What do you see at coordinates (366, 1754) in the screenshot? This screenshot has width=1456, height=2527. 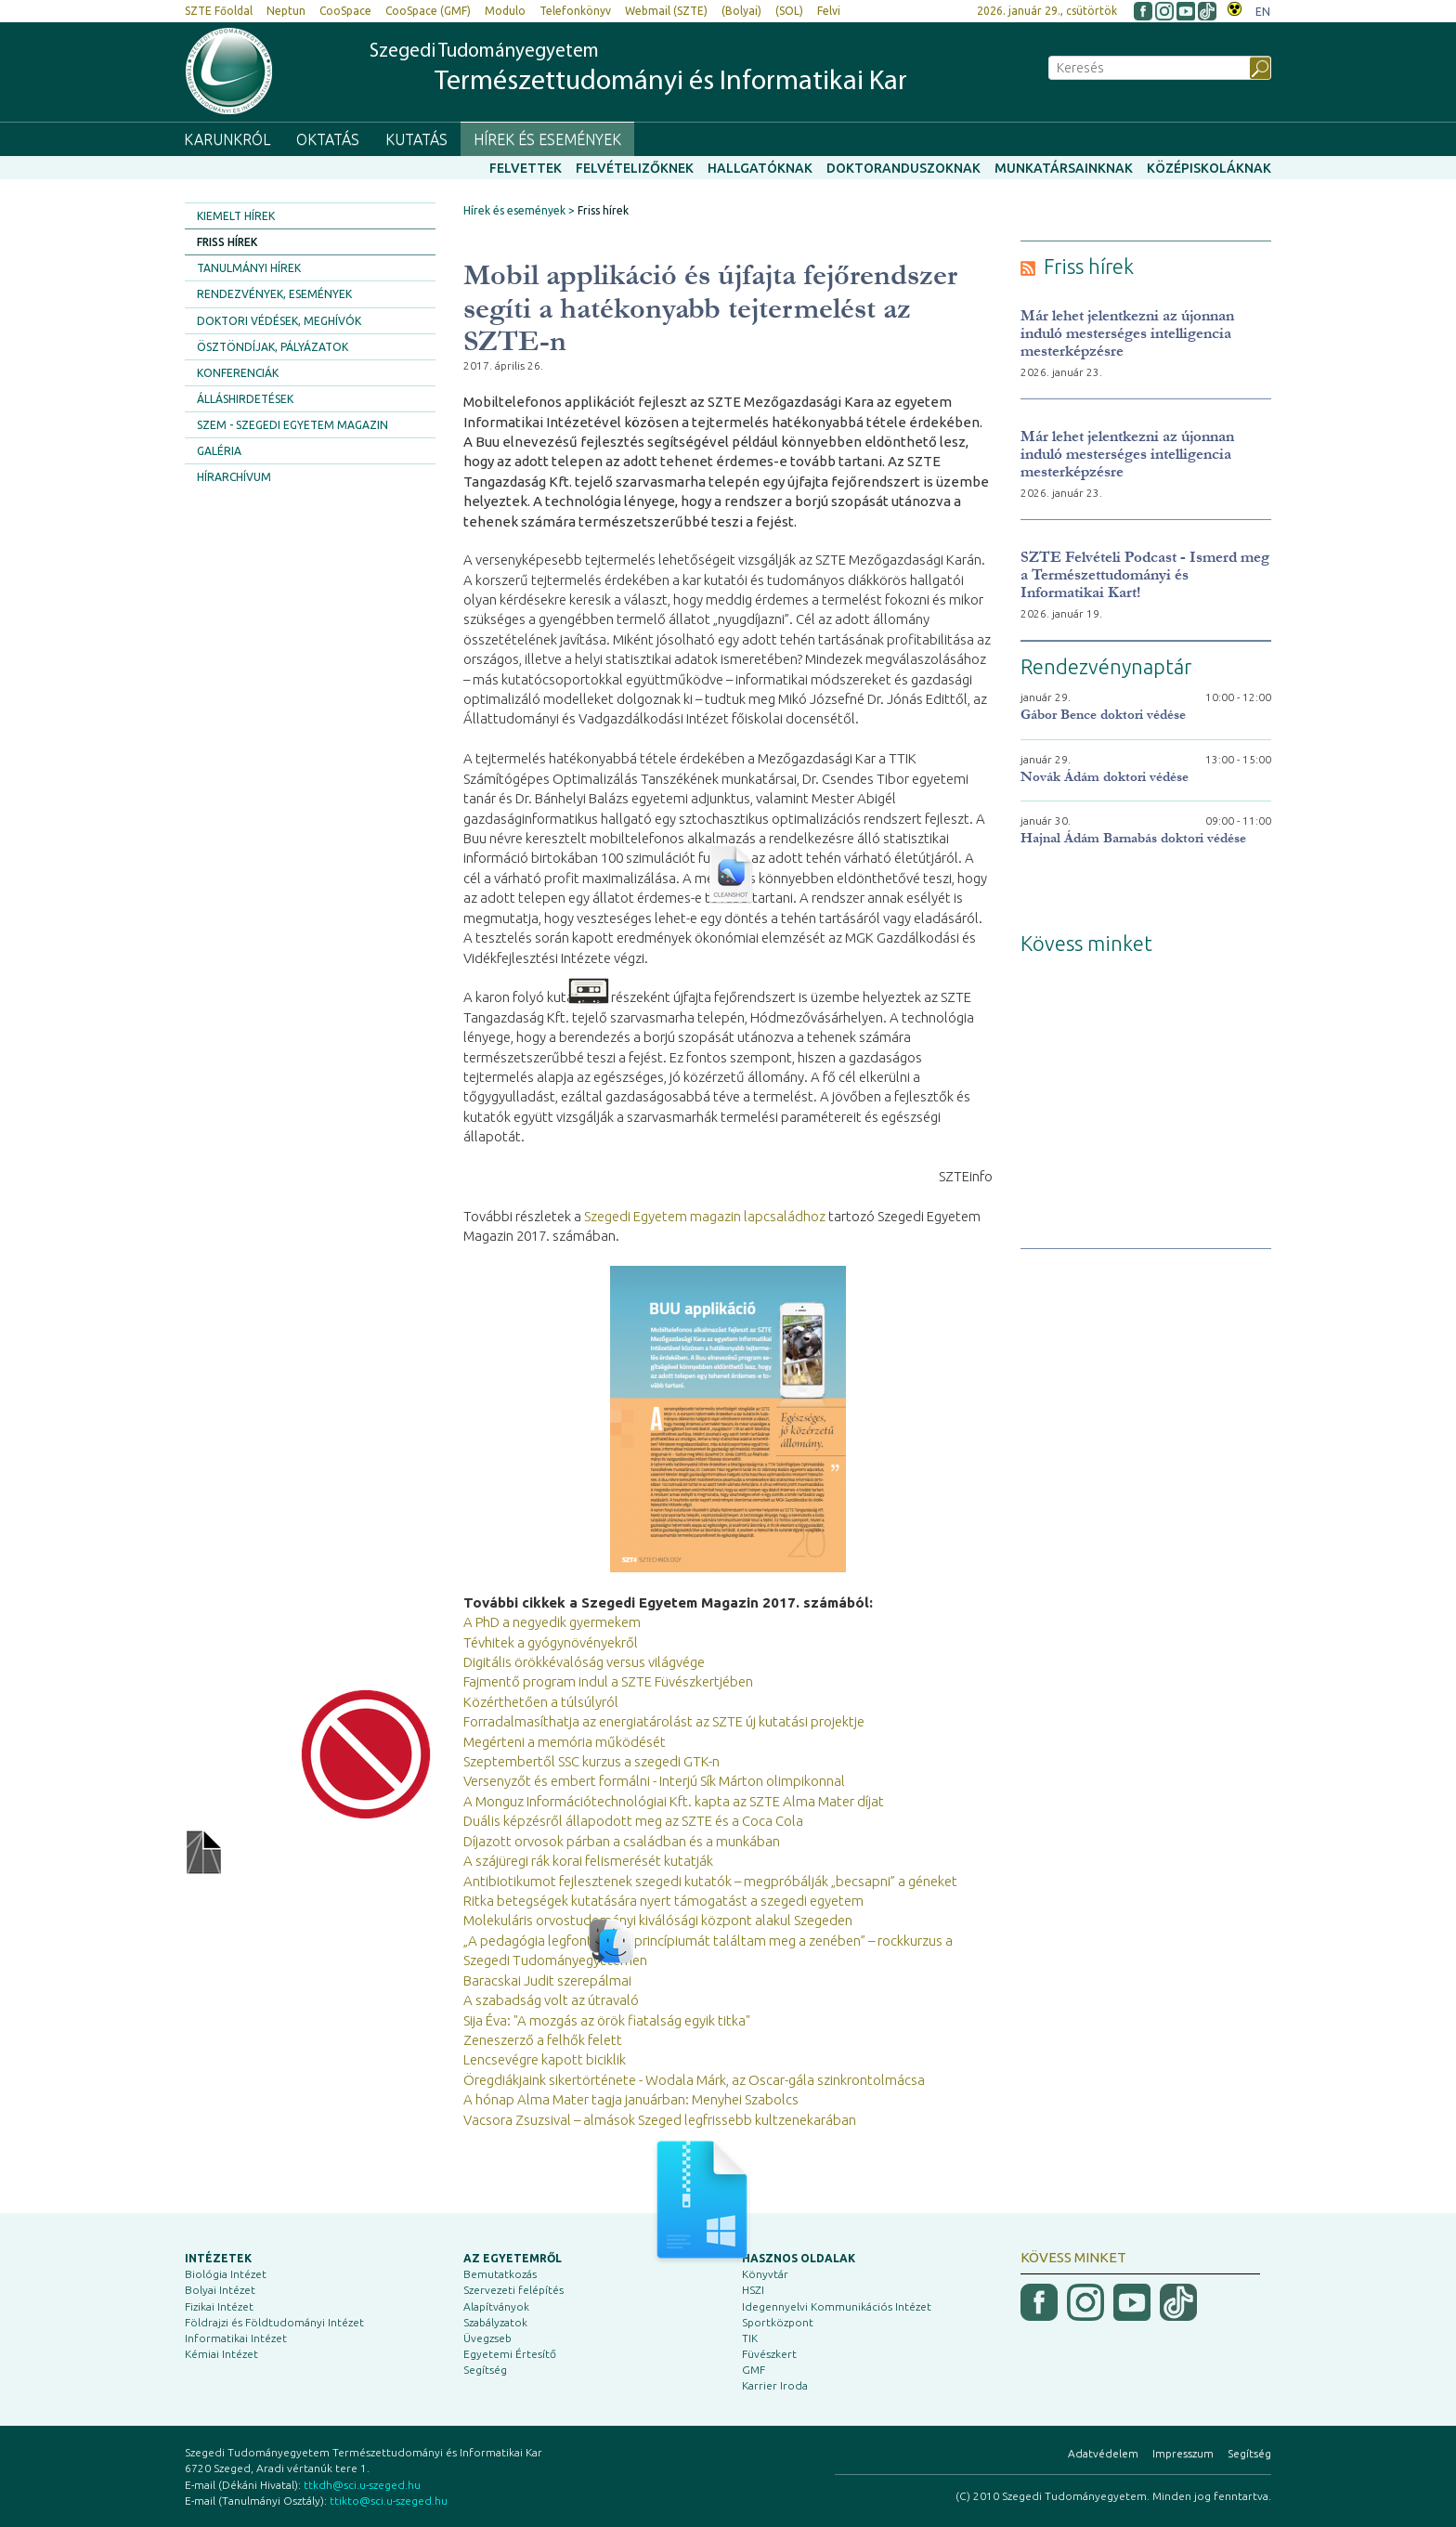 I see `clear or delete text from an input field` at bounding box center [366, 1754].